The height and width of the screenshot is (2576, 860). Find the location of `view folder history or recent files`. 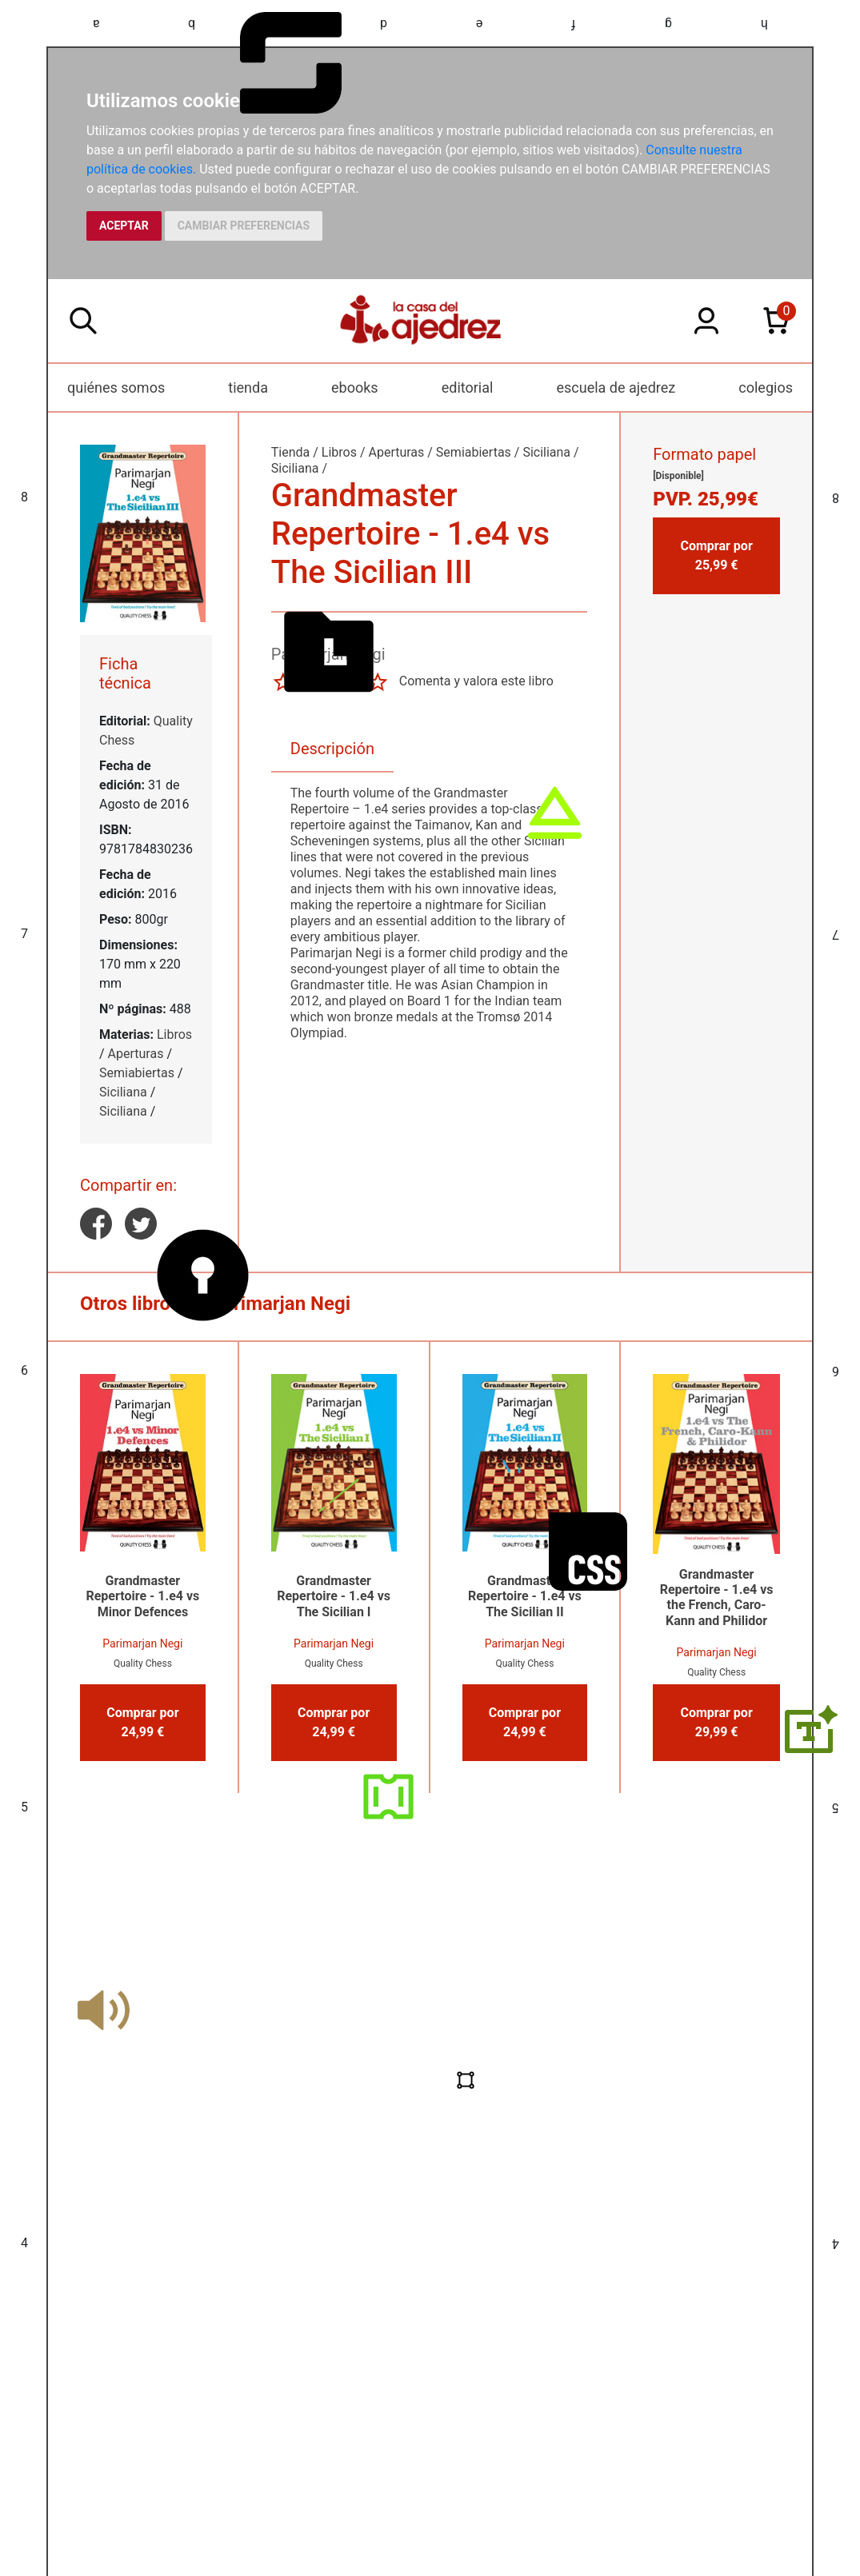

view folder history or recent files is located at coordinates (329, 652).